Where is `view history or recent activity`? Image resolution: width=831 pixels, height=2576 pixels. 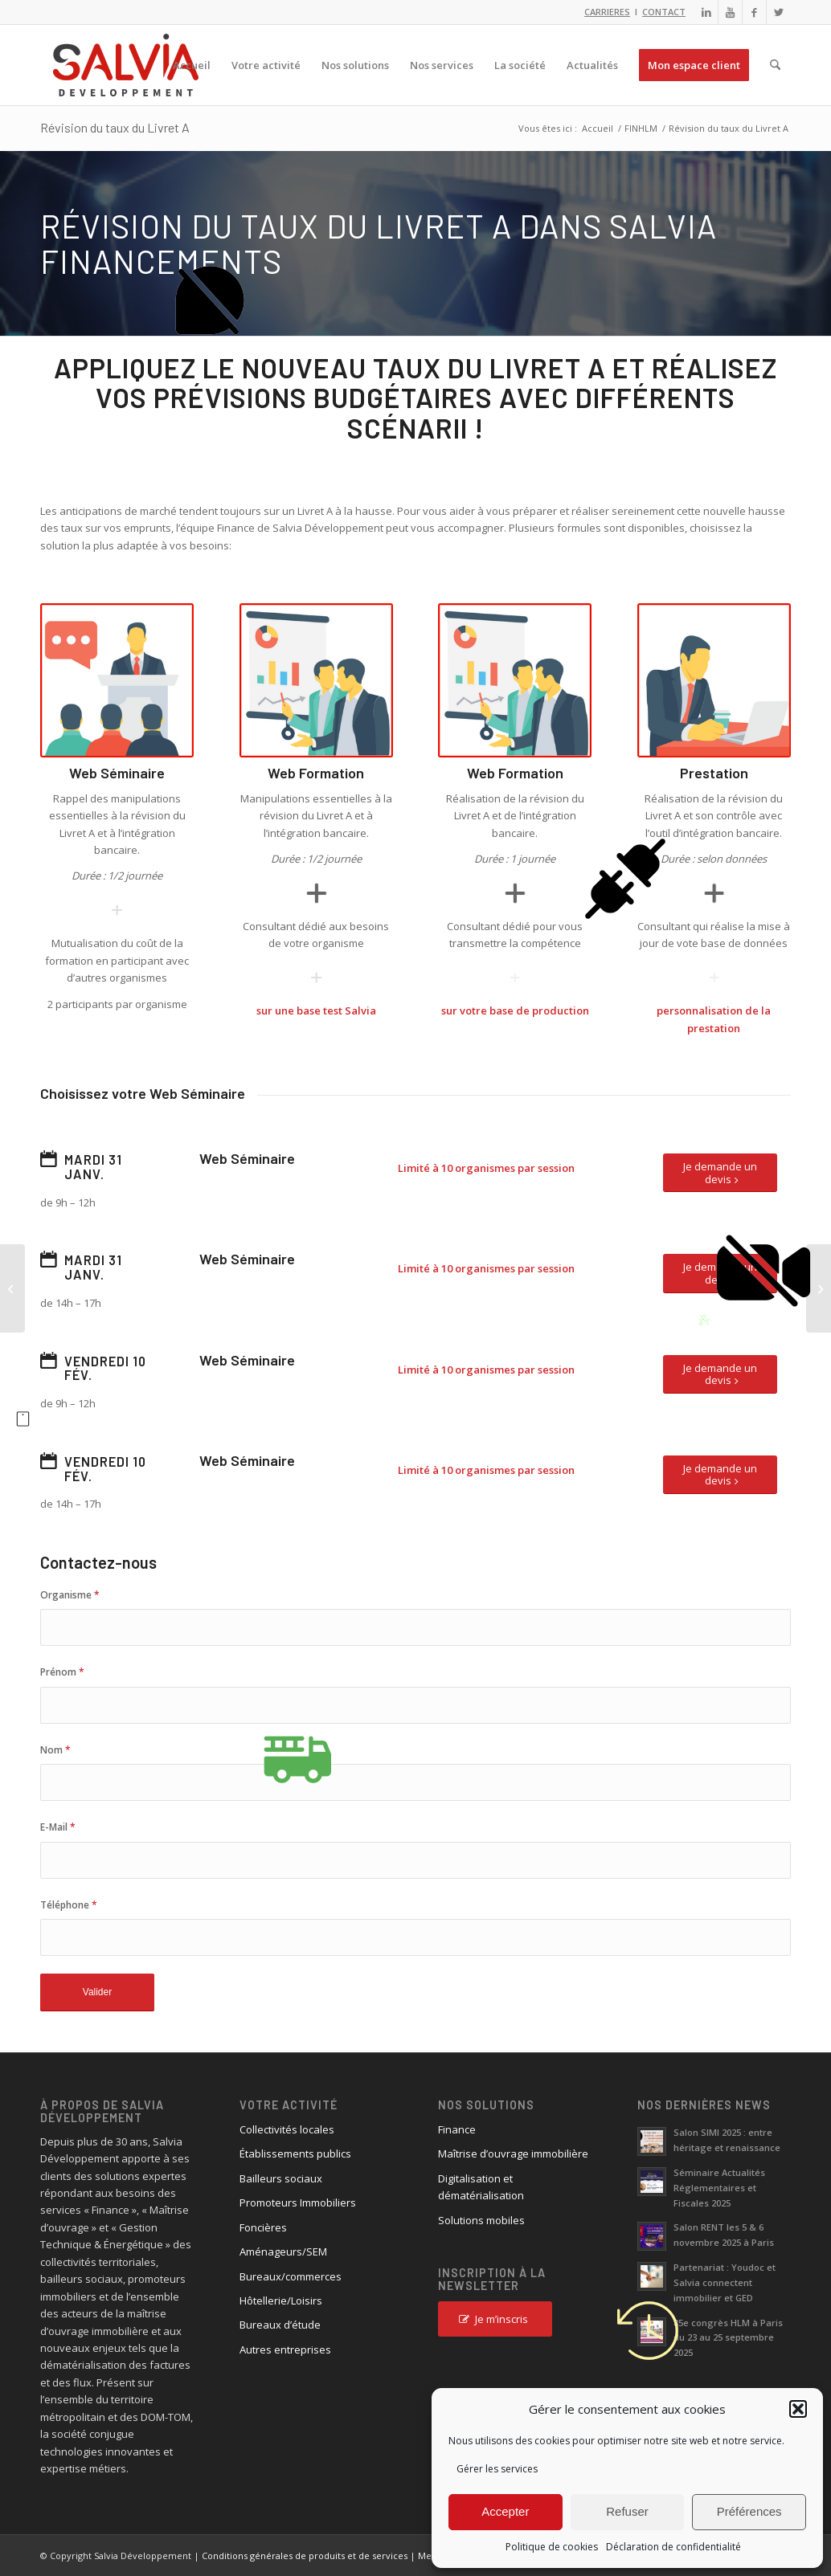
view history or recent activity is located at coordinates (649, 2330).